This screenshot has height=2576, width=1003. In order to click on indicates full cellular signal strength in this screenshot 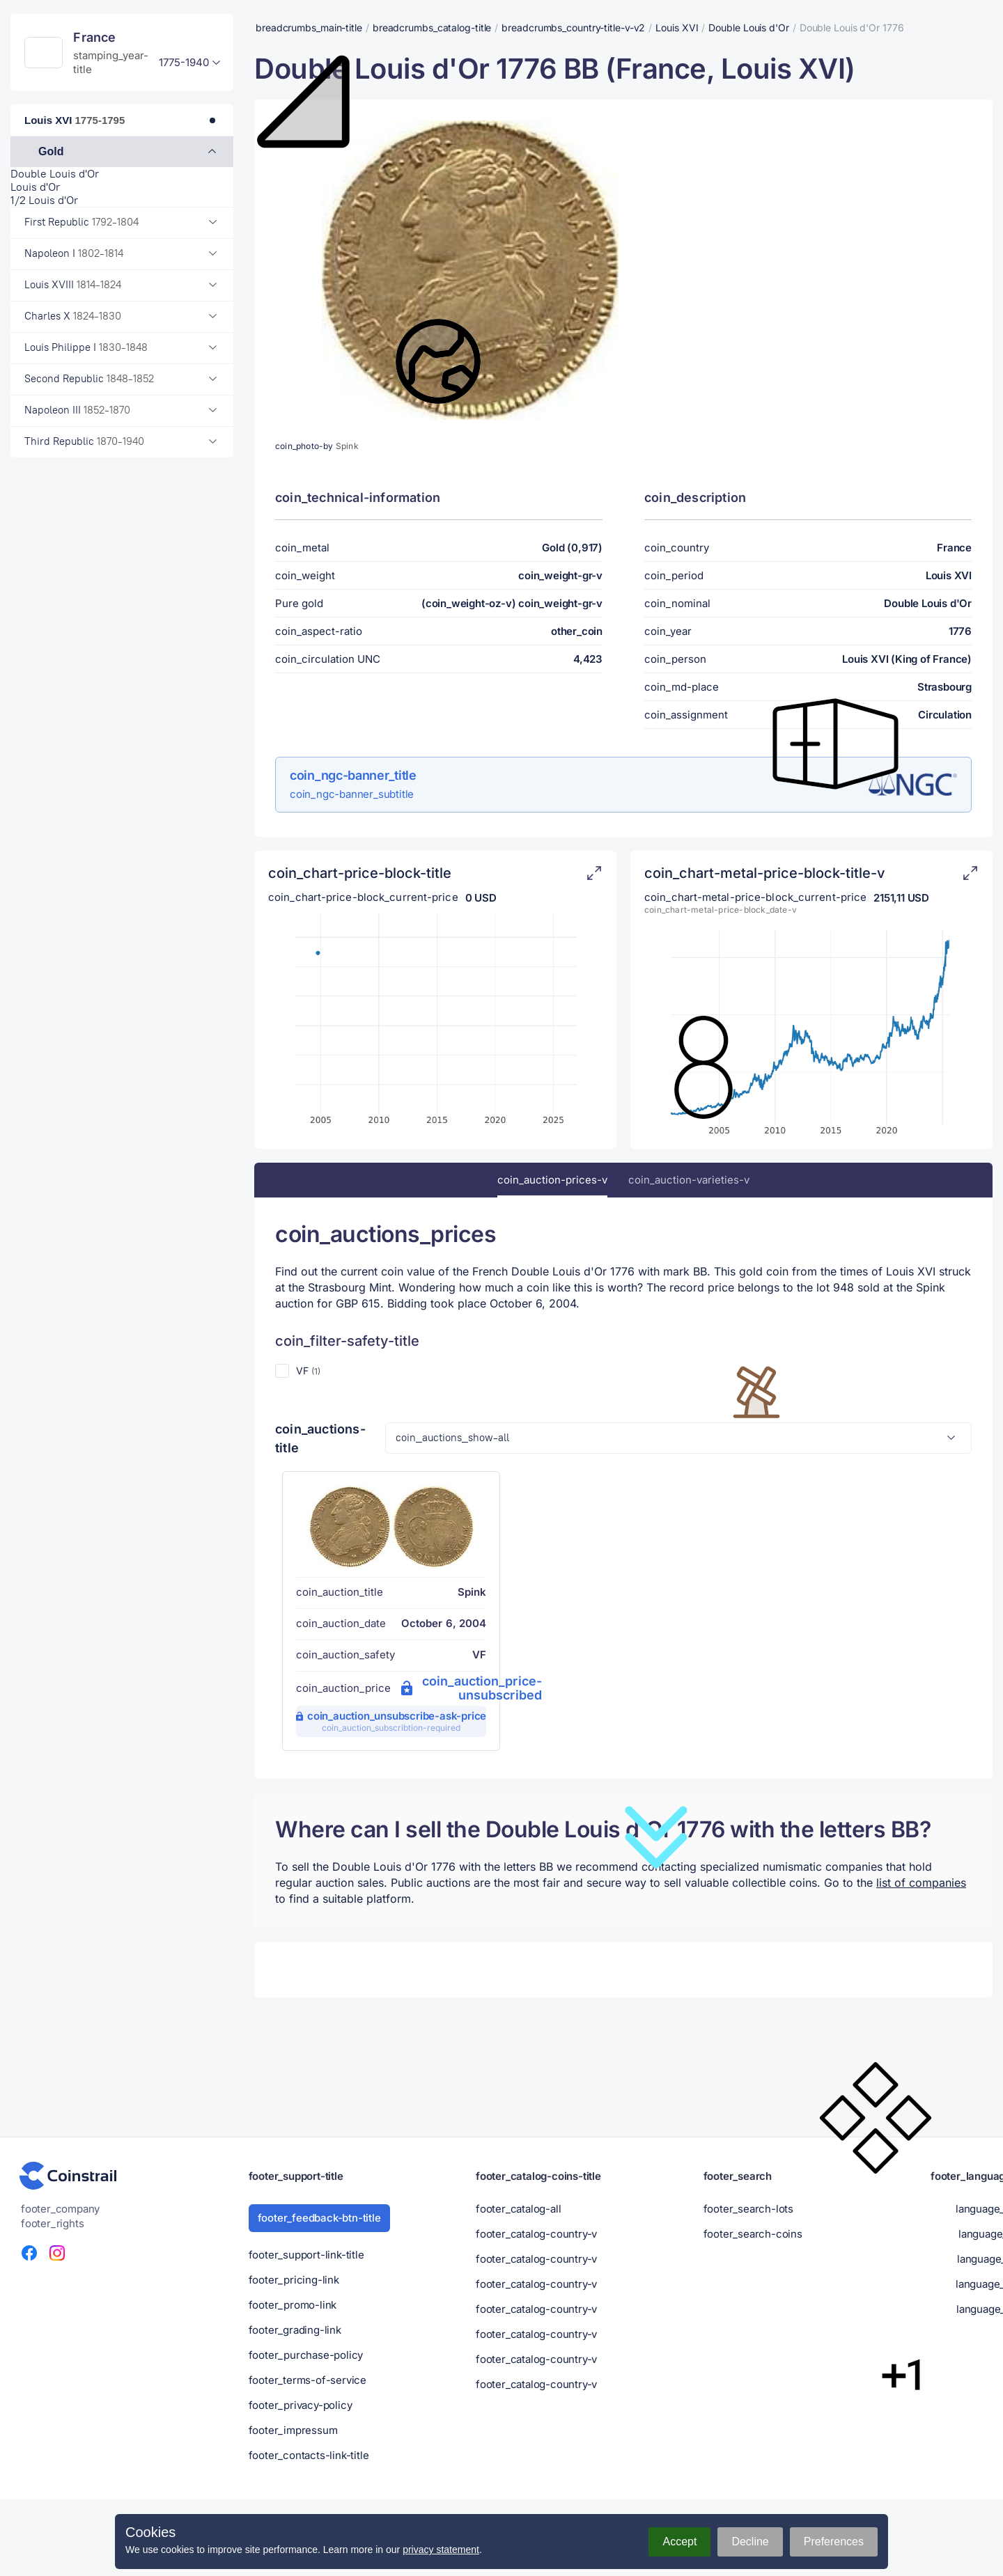, I will do `click(311, 105)`.